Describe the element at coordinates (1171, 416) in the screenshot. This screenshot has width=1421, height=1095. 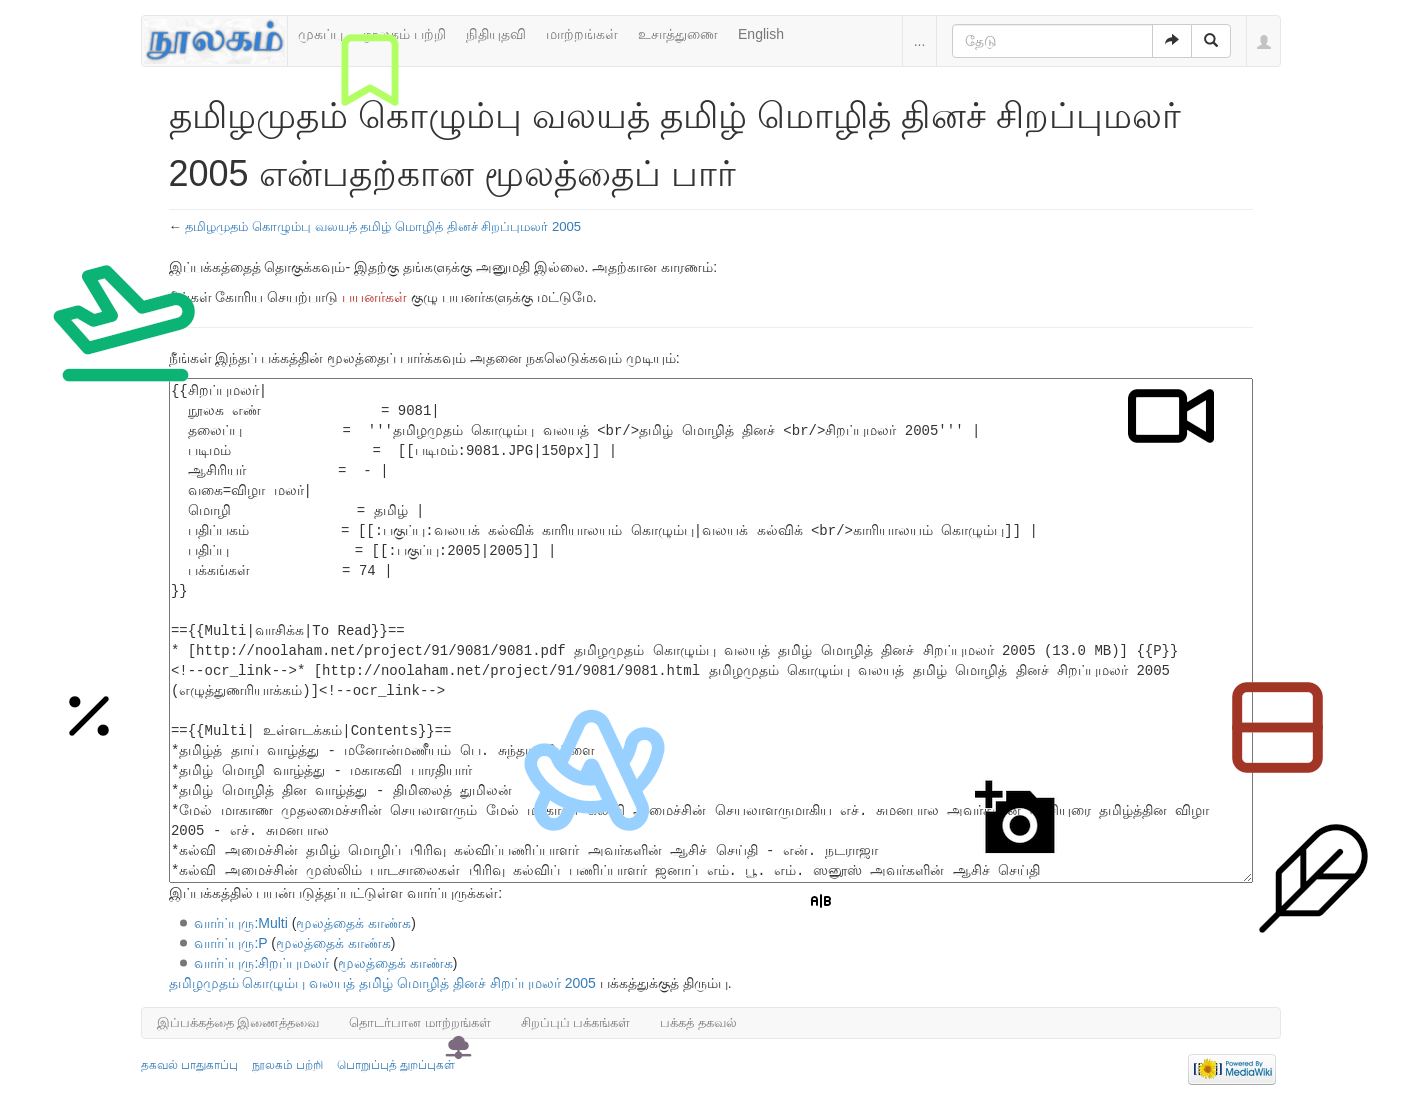
I see `start a video call` at that location.